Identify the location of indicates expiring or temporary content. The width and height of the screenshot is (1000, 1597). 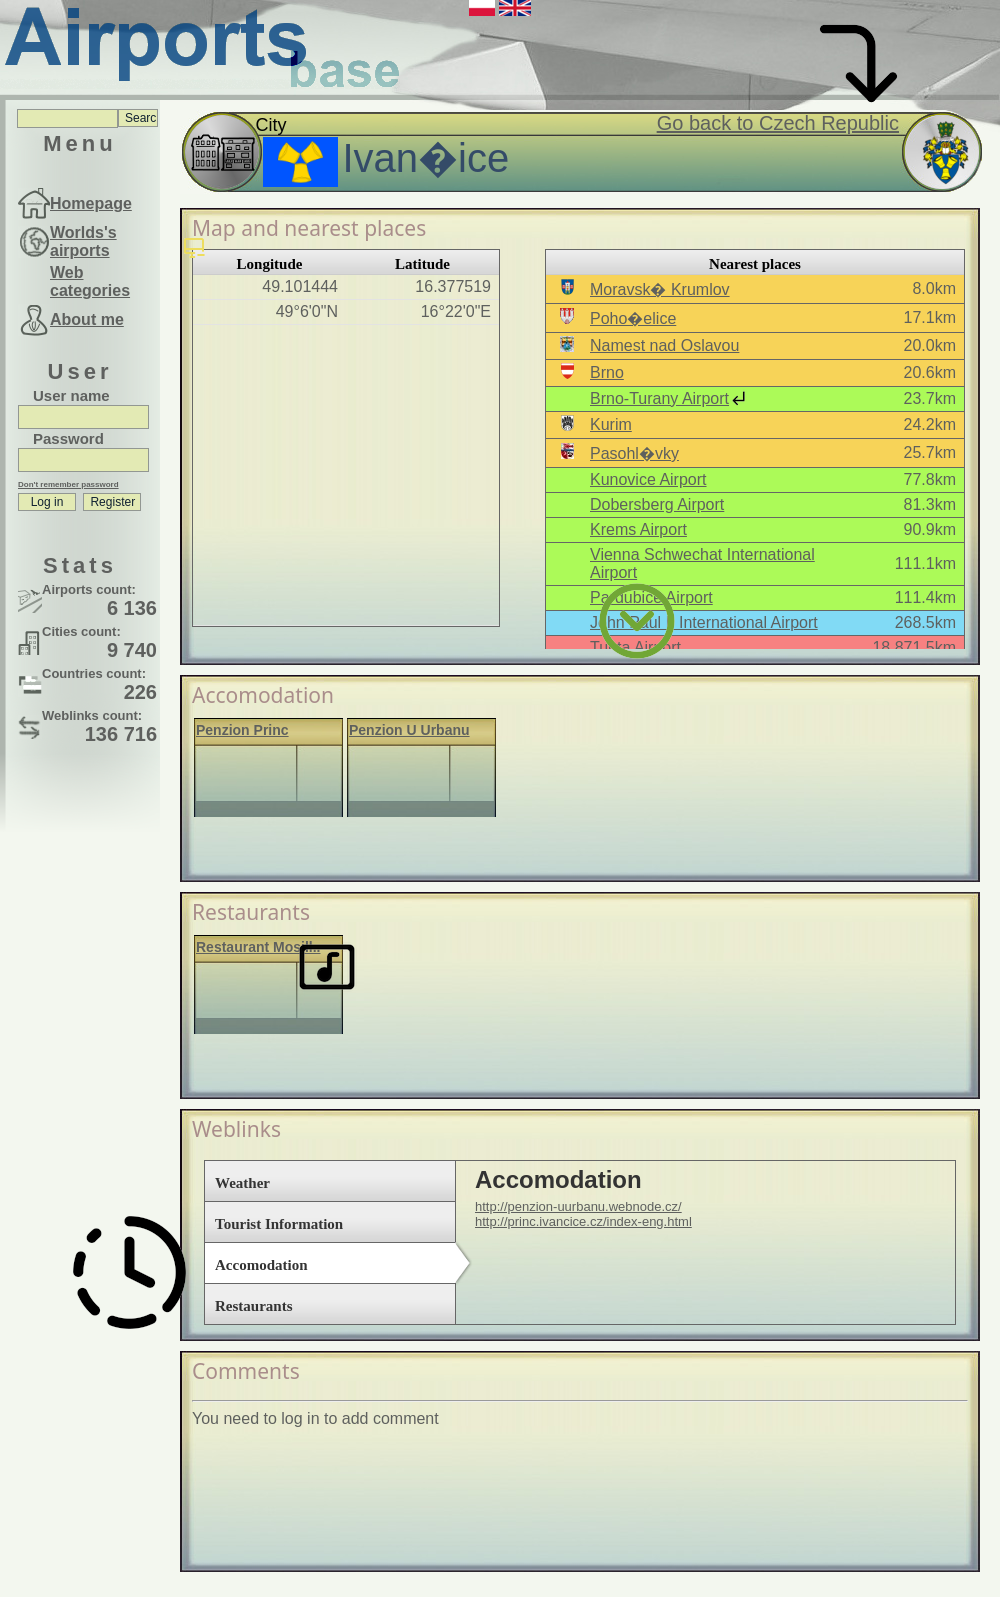
(129, 1272).